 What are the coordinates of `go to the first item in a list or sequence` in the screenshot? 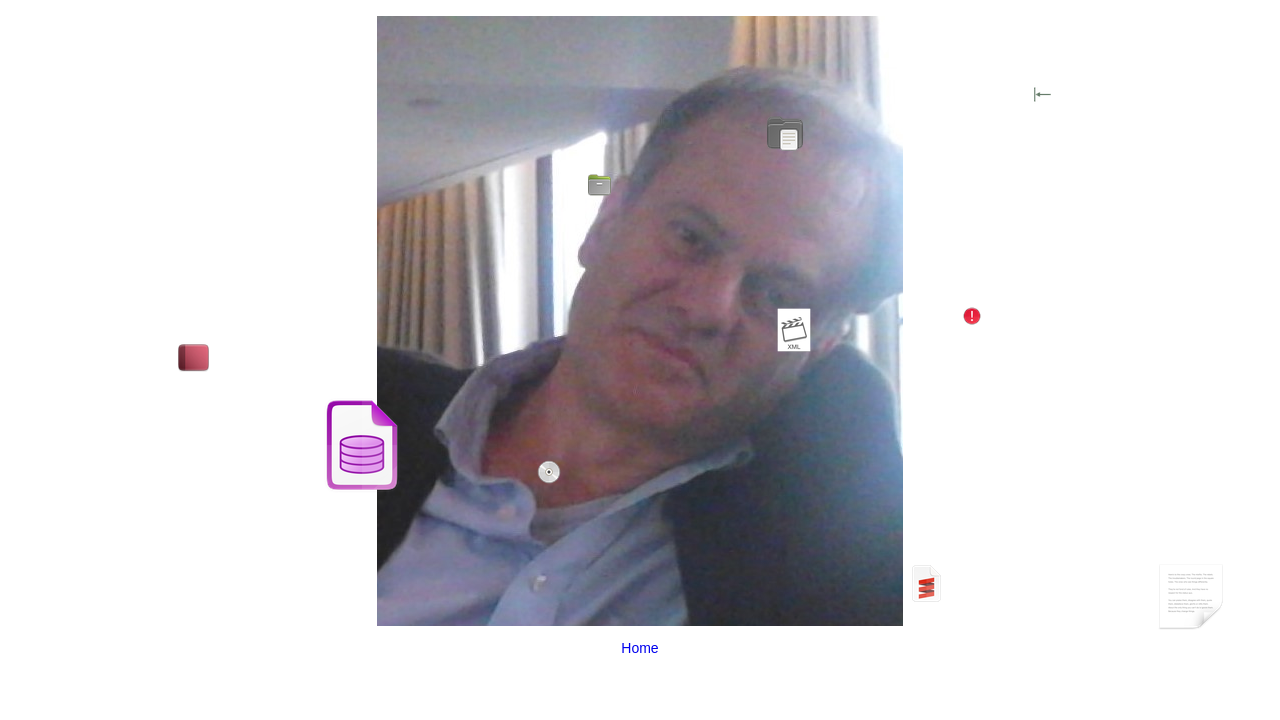 It's located at (1042, 94).